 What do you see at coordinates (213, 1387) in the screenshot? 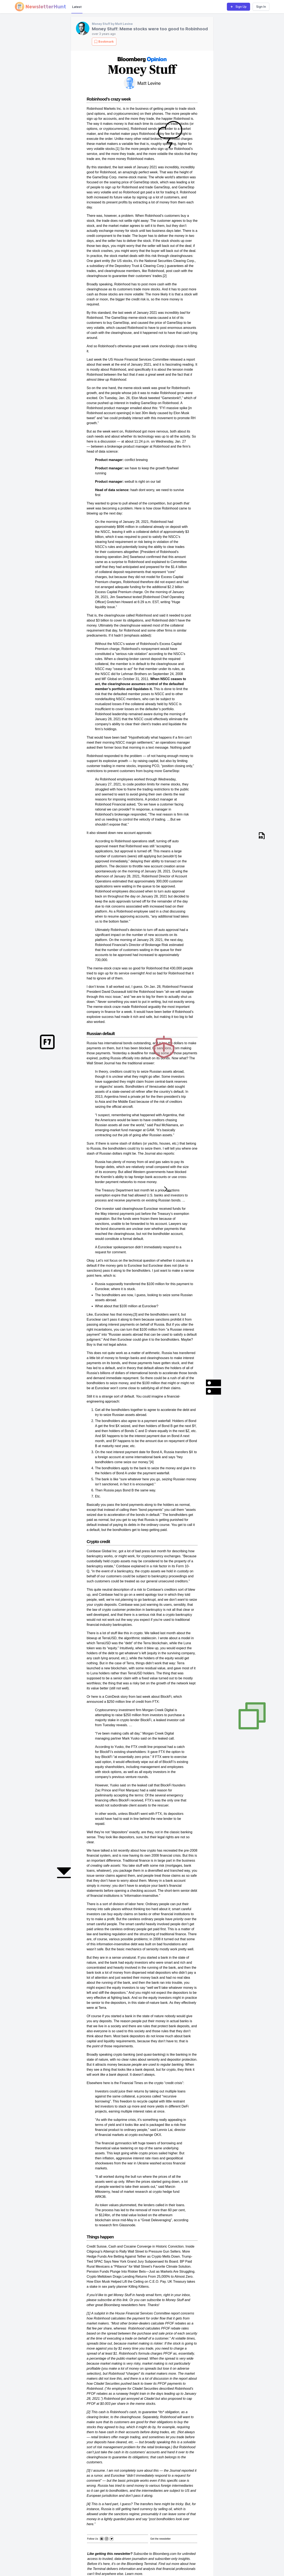
I see `access server or DNS settings` at bounding box center [213, 1387].